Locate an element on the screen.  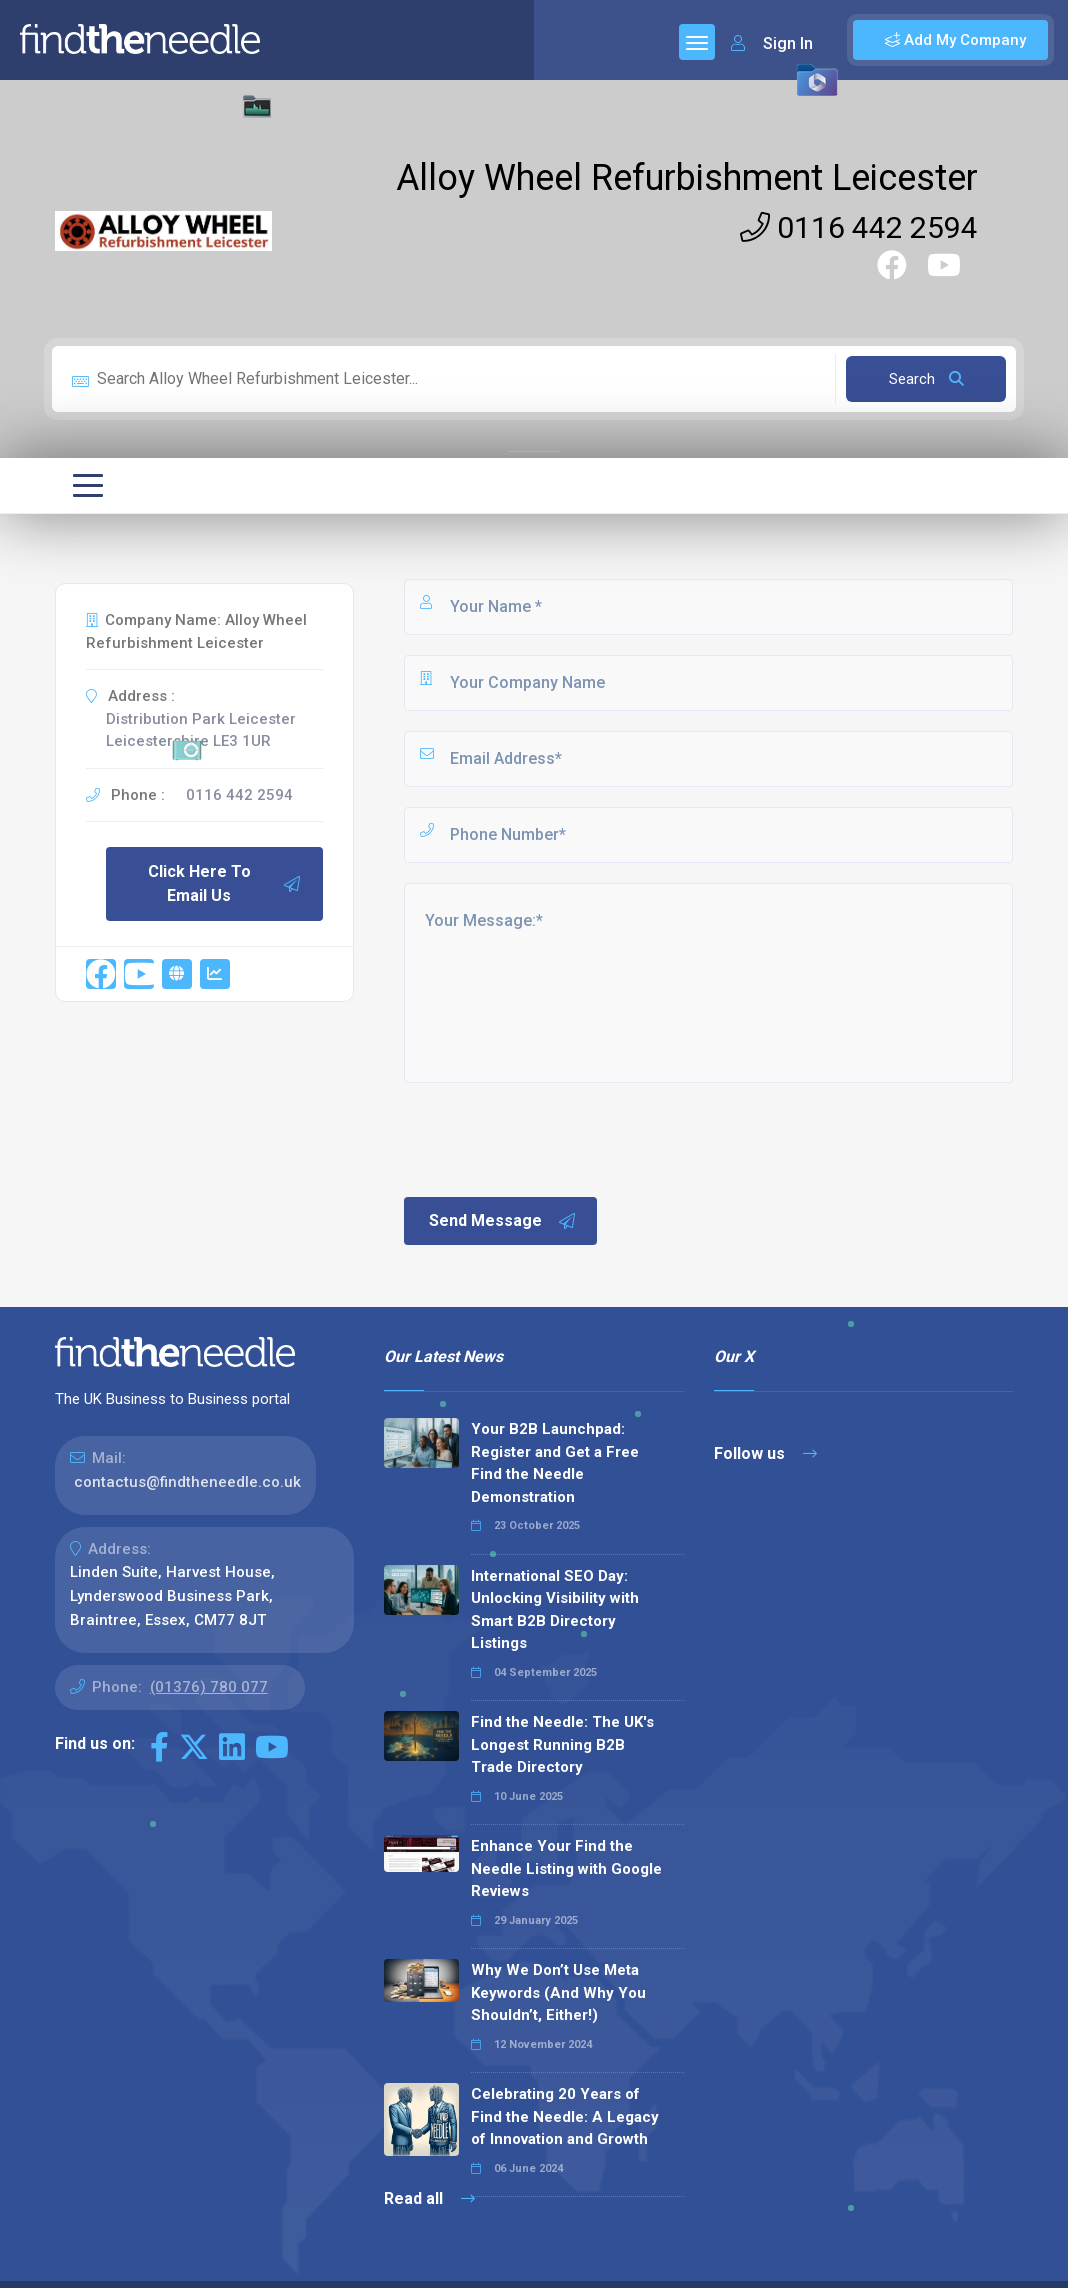
open Microsoft 365 files folder is located at coordinates (817, 81).